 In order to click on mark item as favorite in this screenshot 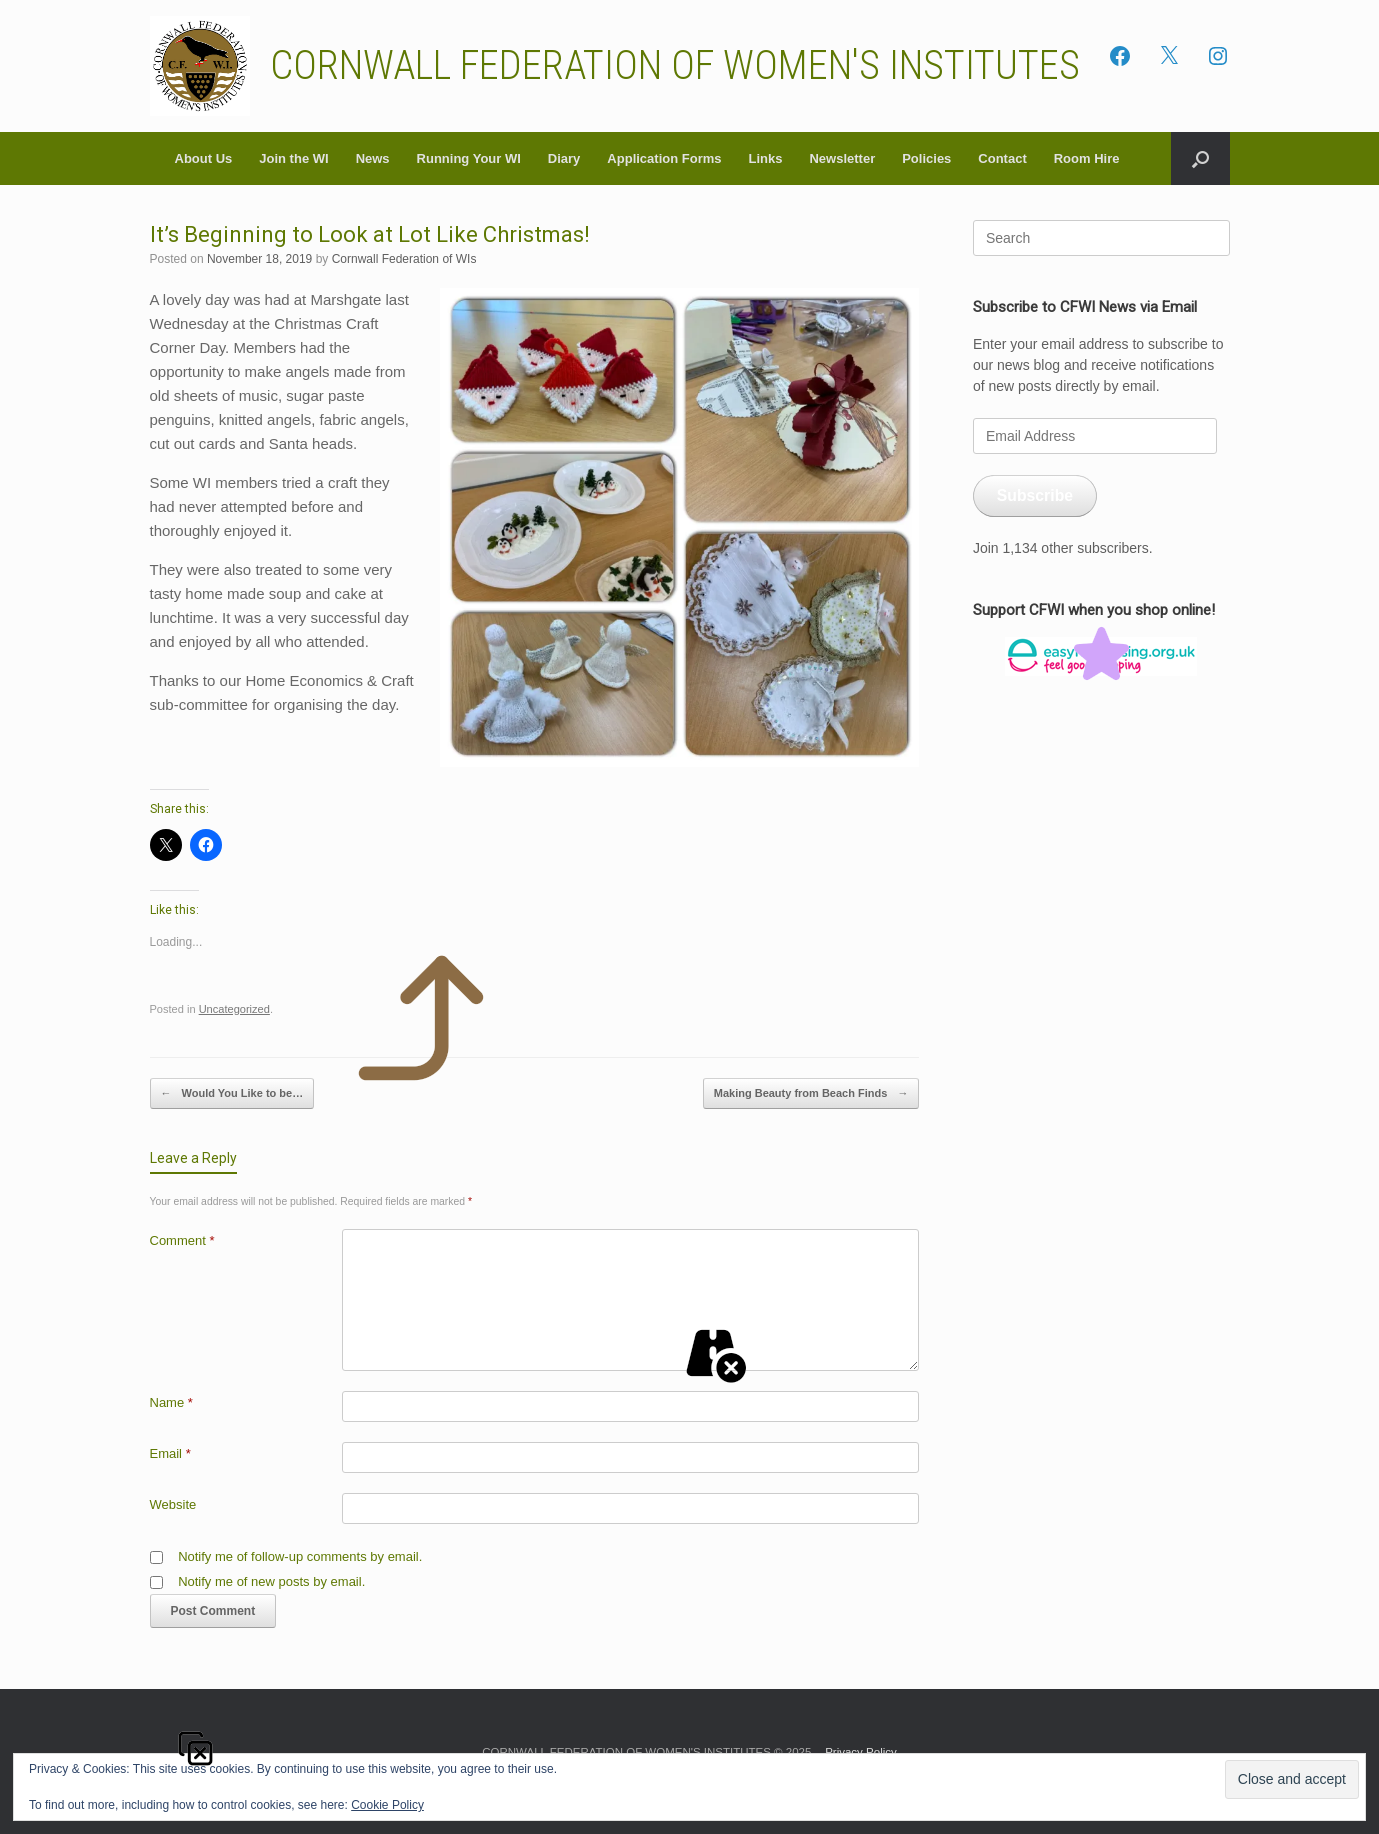, I will do `click(1101, 654)`.